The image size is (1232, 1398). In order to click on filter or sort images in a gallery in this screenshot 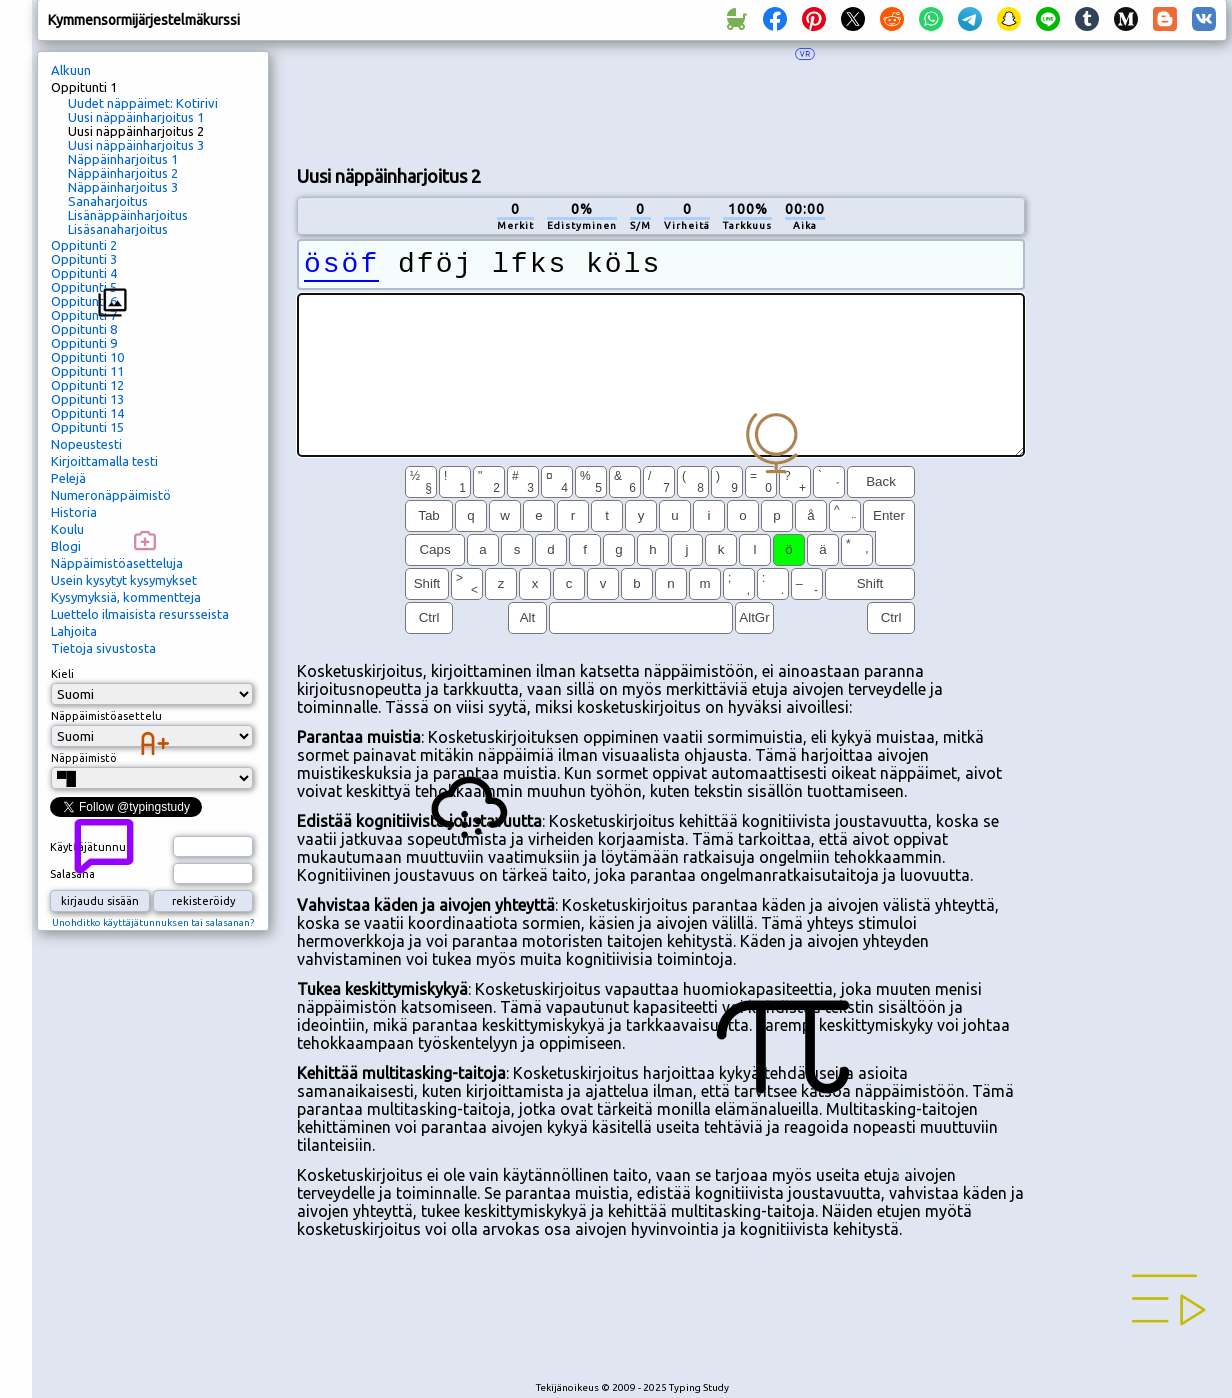, I will do `click(112, 302)`.